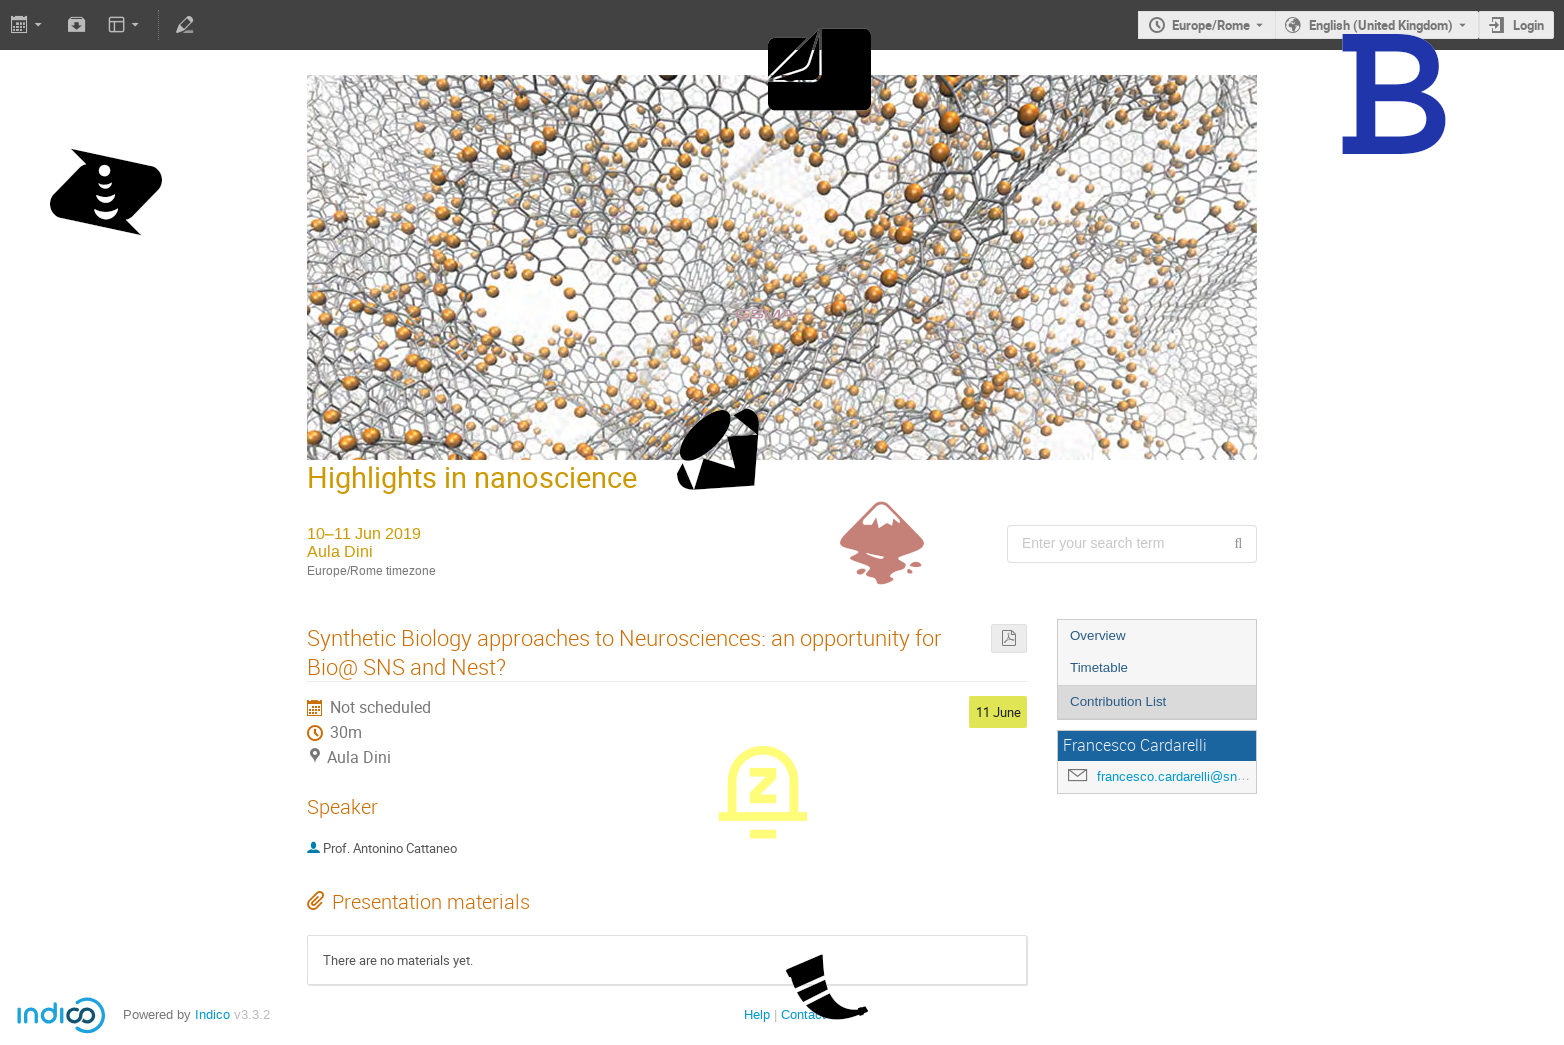 The height and width of the screenshot is (1045, 1564). What do you see at coordinates (827, 987) in the screenshot?
I see `Flask web framework logo` at bounding box center [827, 987].